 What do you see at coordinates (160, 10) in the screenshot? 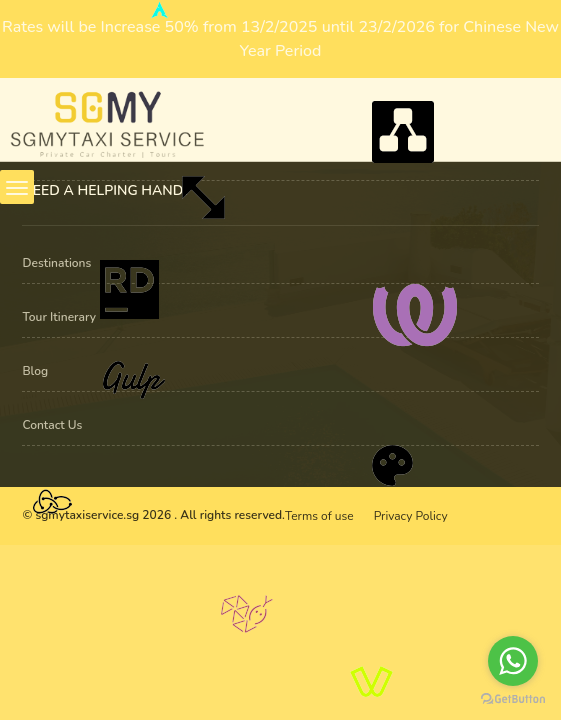
I see `Arch Linux logo` at bounding box center [160, 10].